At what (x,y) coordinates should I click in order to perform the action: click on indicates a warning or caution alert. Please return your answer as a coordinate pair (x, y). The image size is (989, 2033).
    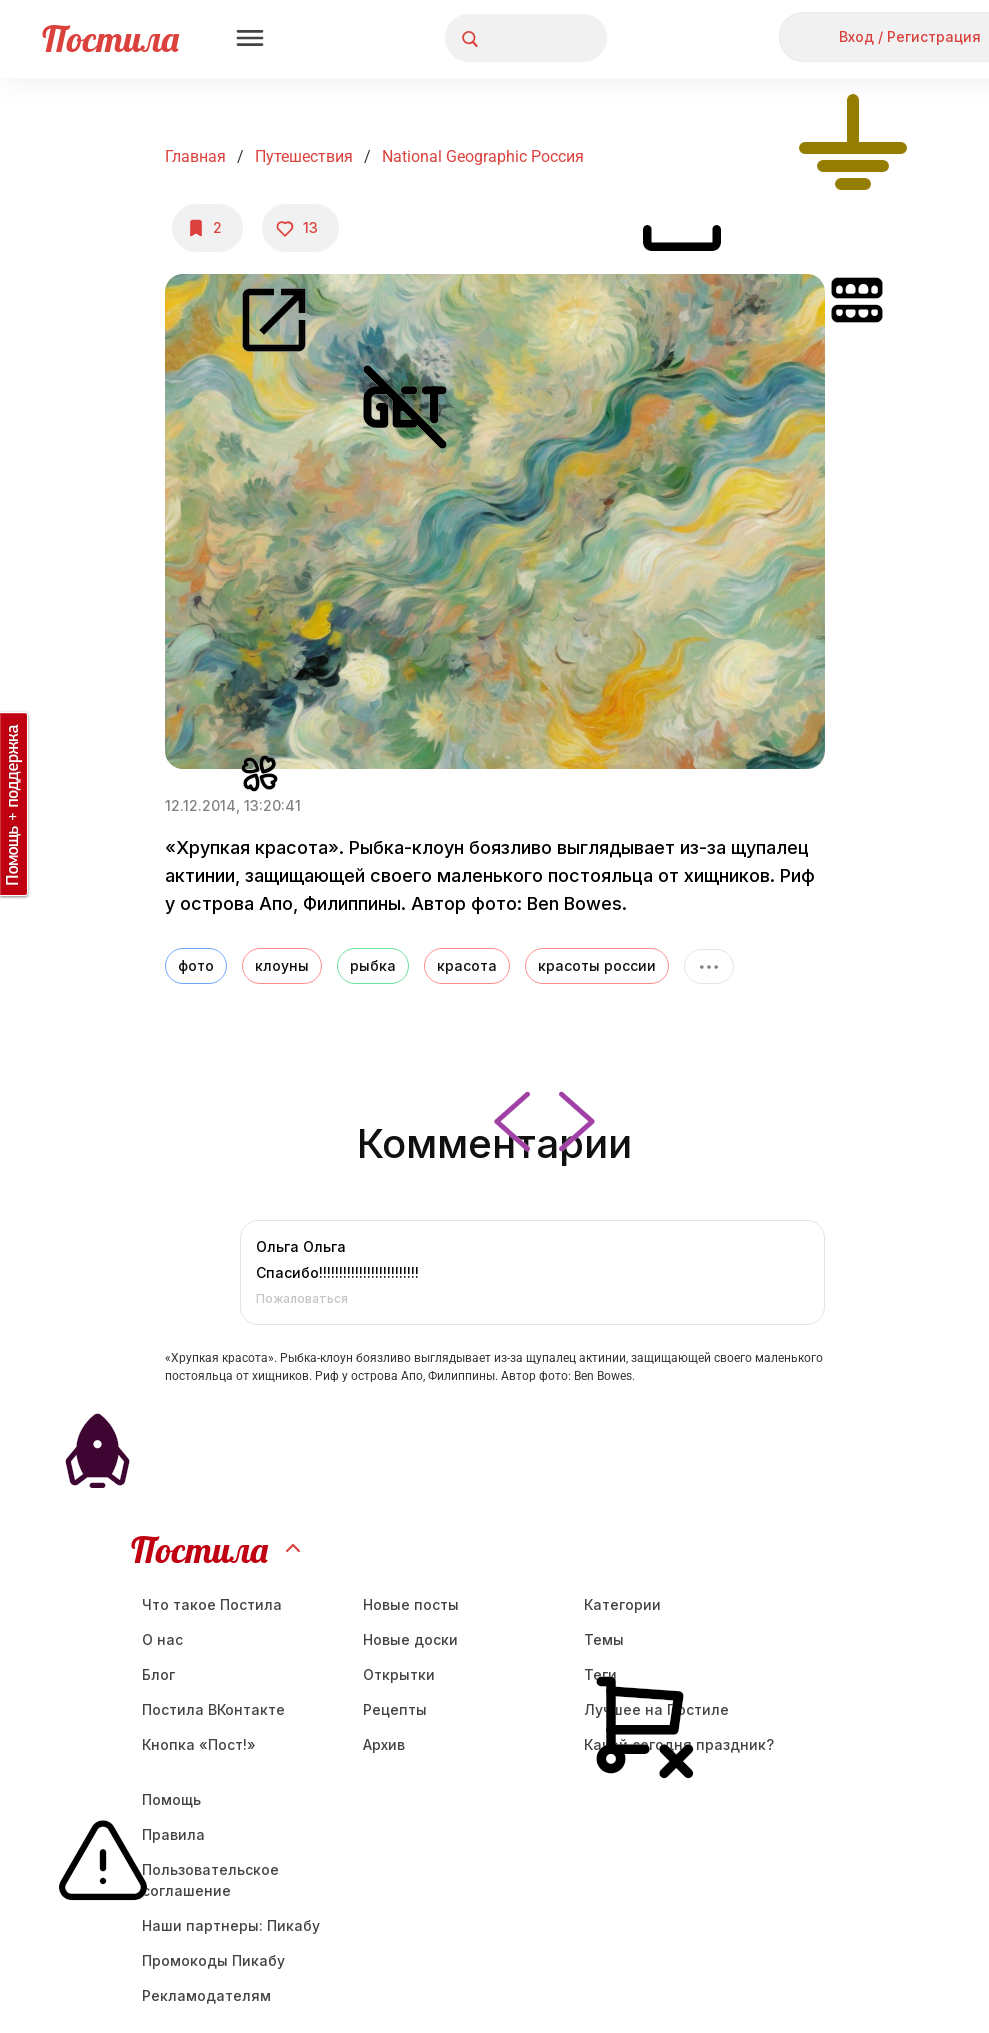
    Looking at the image, I should click on (103, 1865).